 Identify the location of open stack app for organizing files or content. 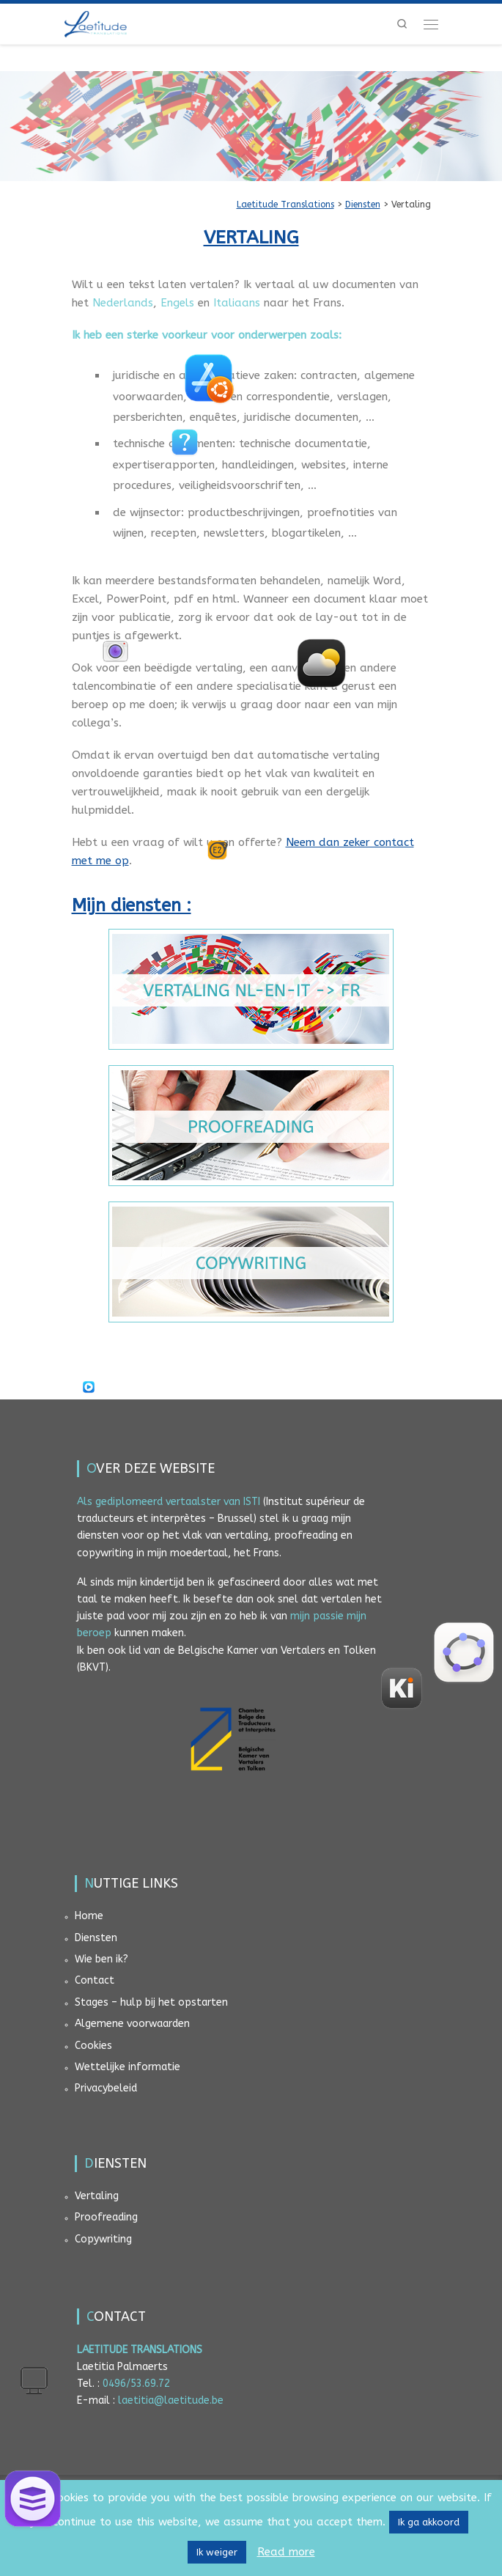
(32, 2498).